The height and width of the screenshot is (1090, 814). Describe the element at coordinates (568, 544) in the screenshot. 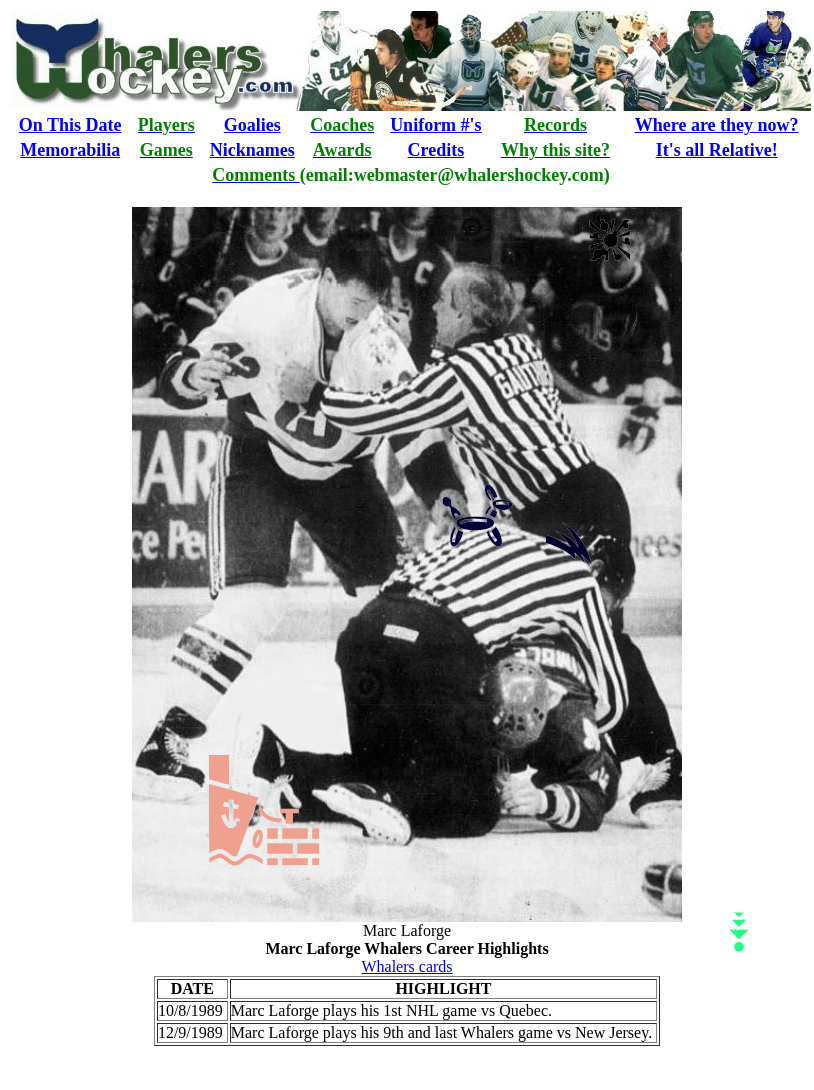

I see `indicates wind or air movement effect` at that location.